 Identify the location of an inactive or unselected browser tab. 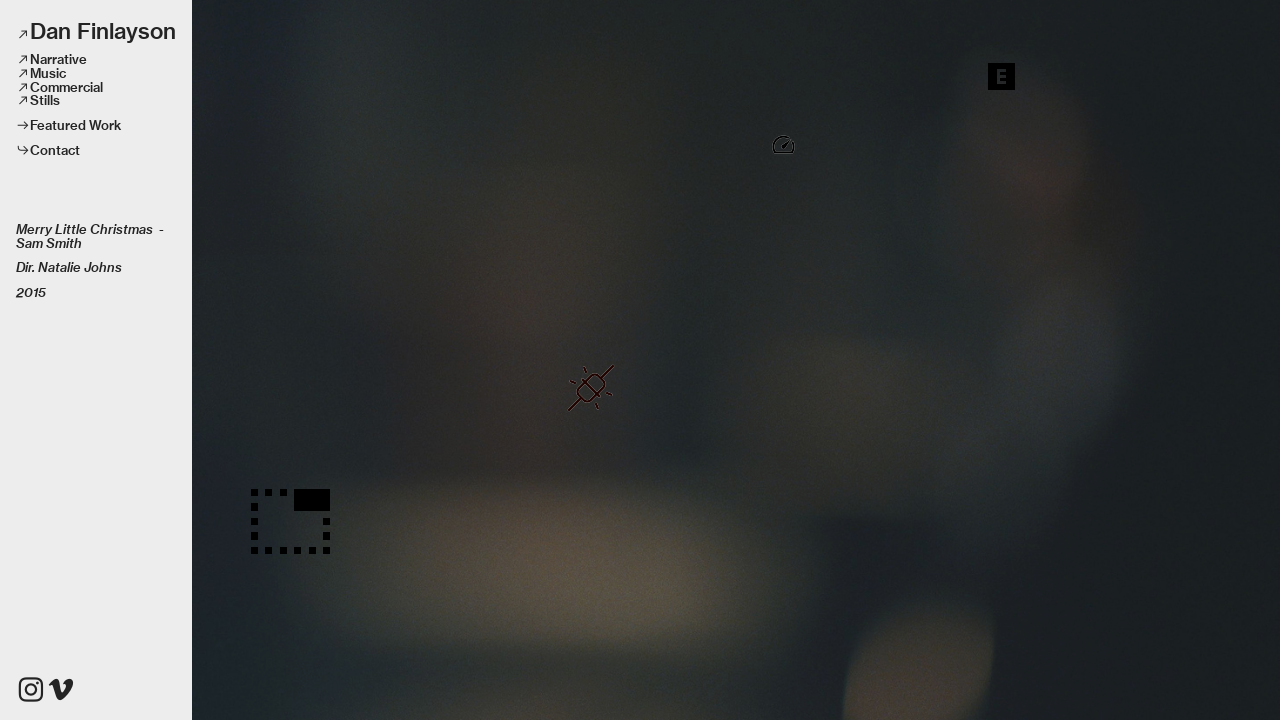
(290, 521).